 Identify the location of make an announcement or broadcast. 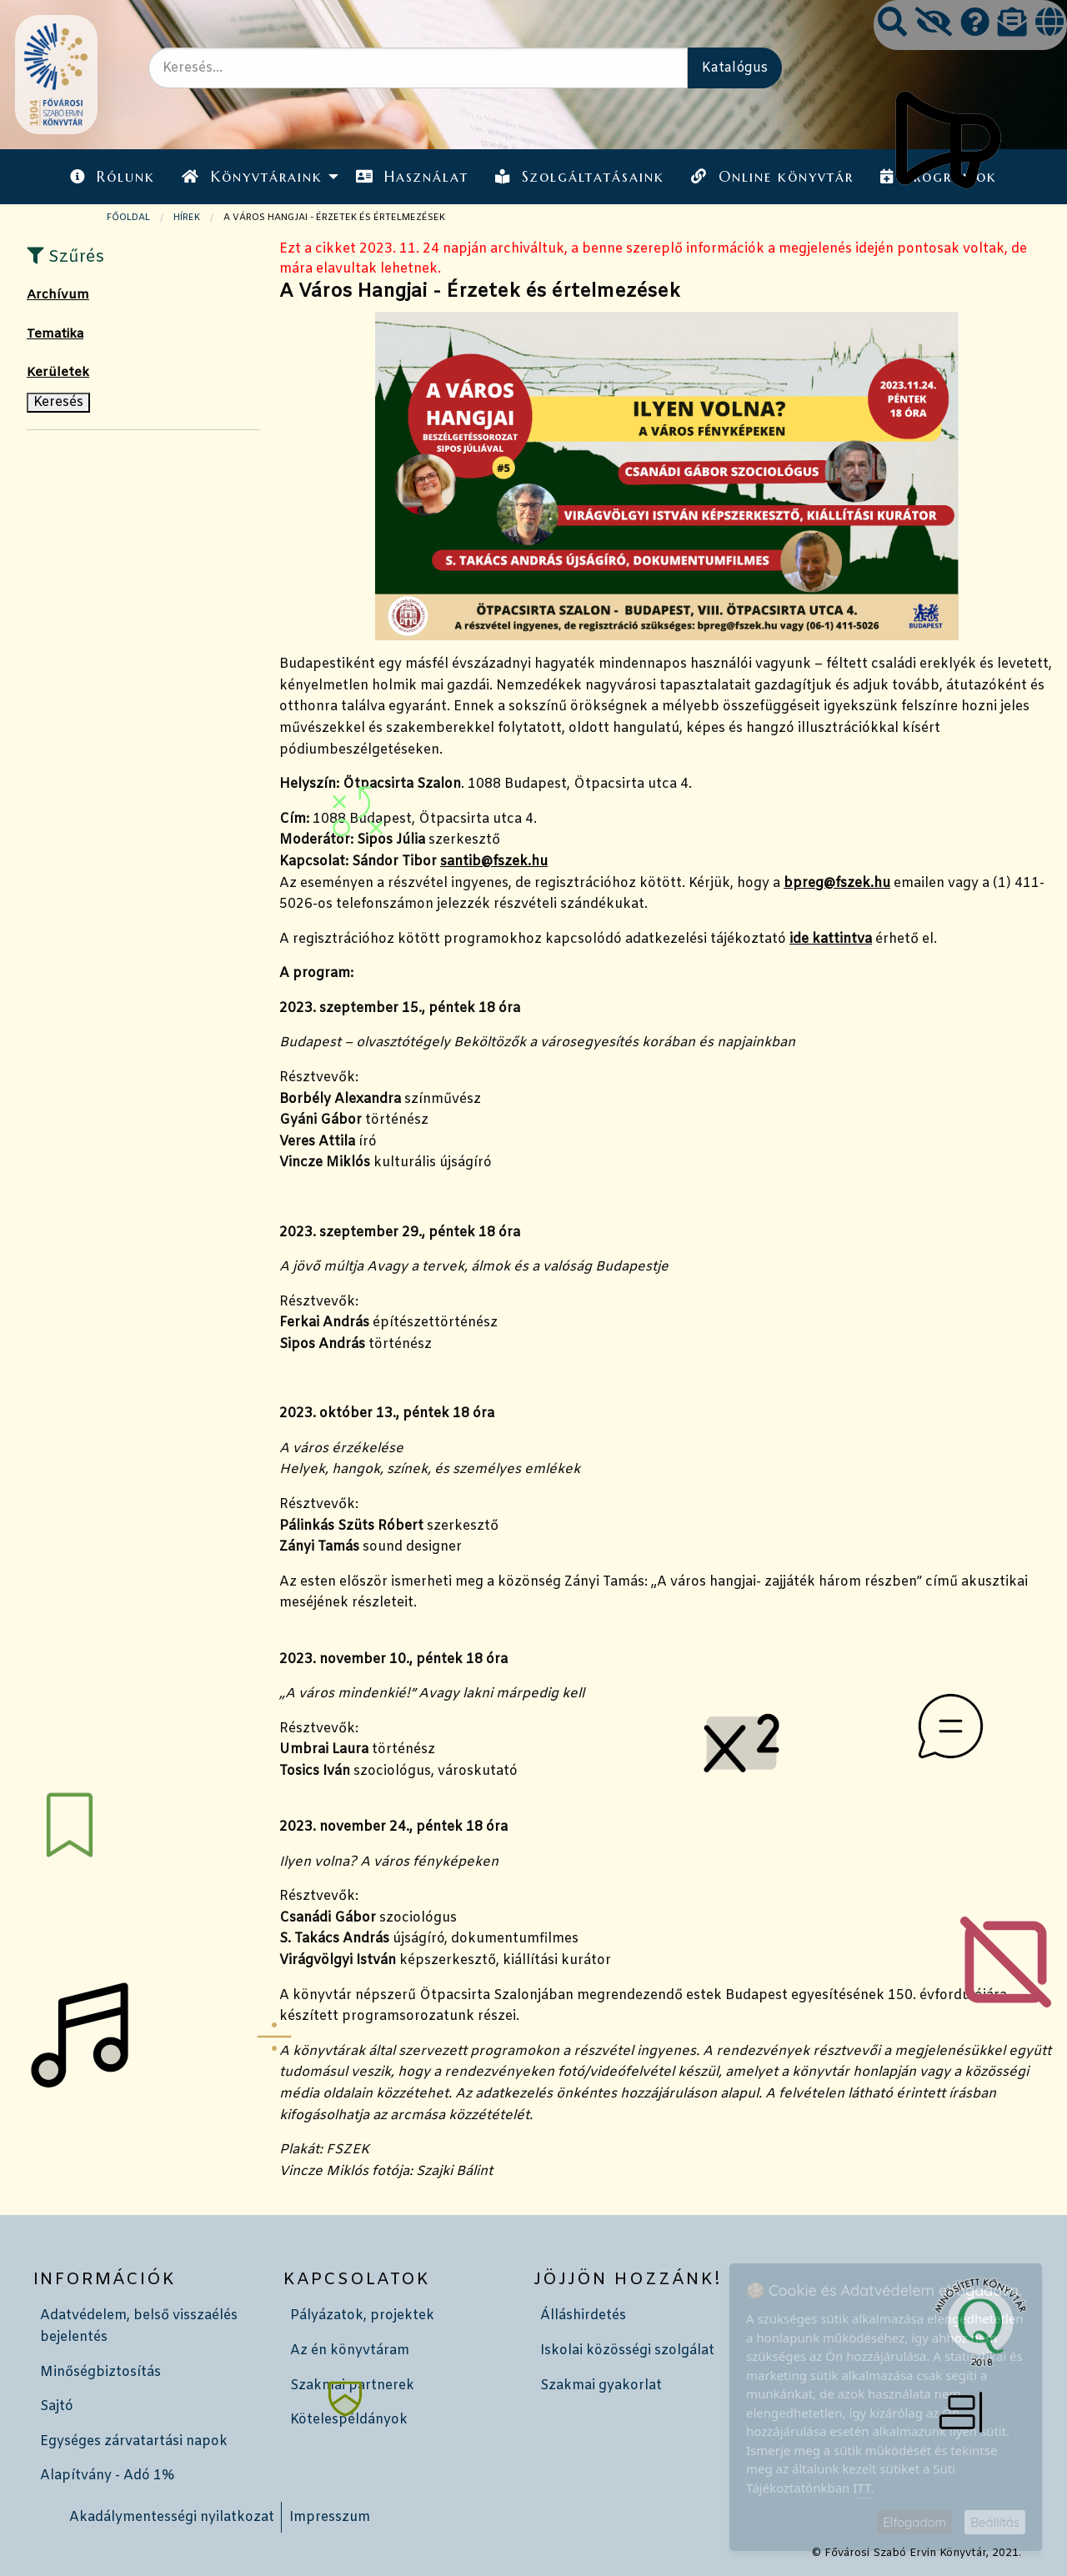
(943, 142).